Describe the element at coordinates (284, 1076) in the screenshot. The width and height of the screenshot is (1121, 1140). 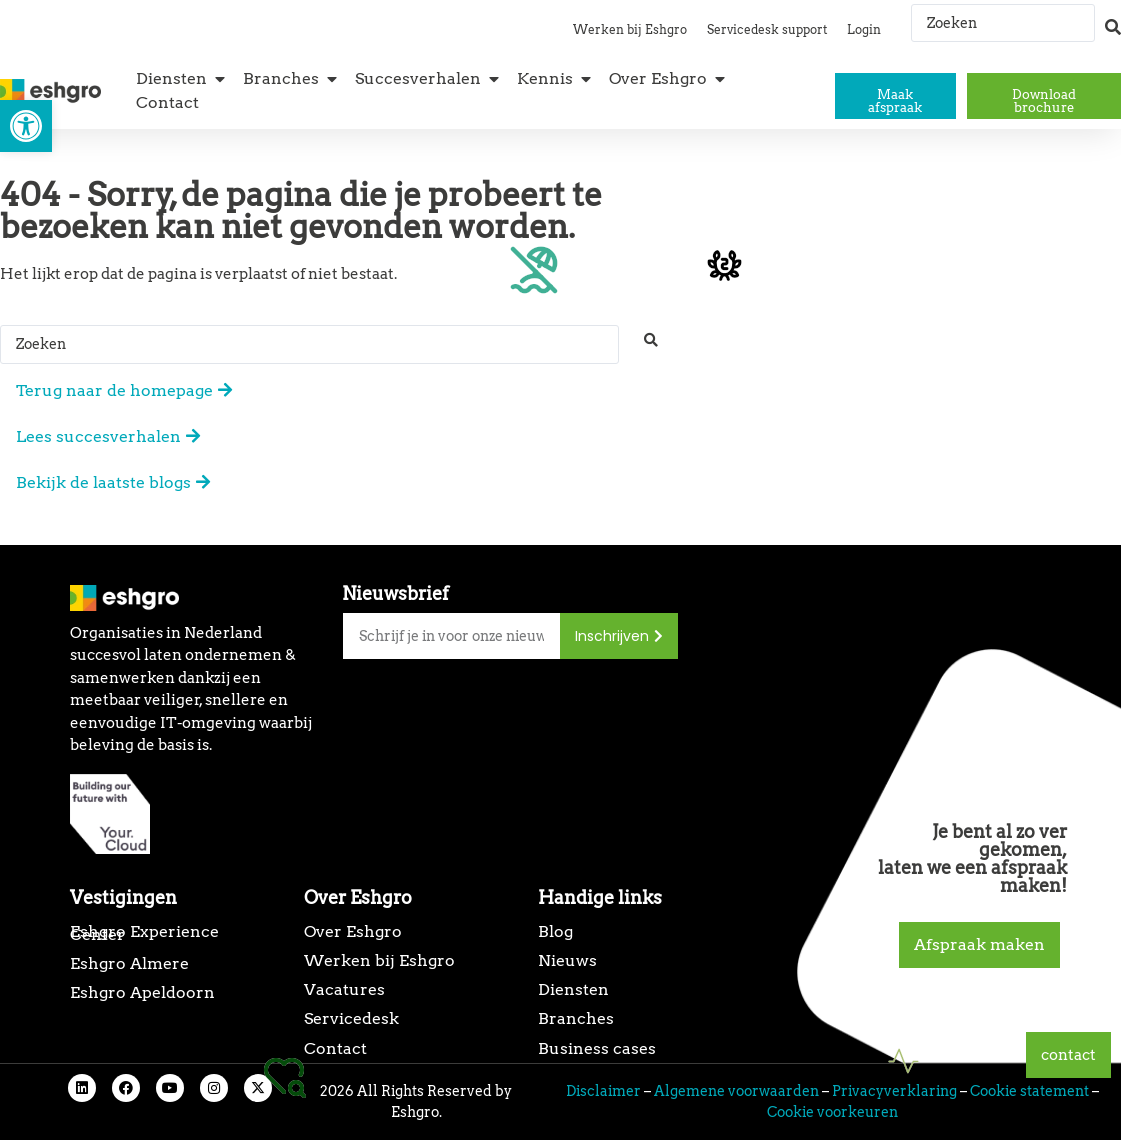
I see `search your liked or favorited items` at that location.